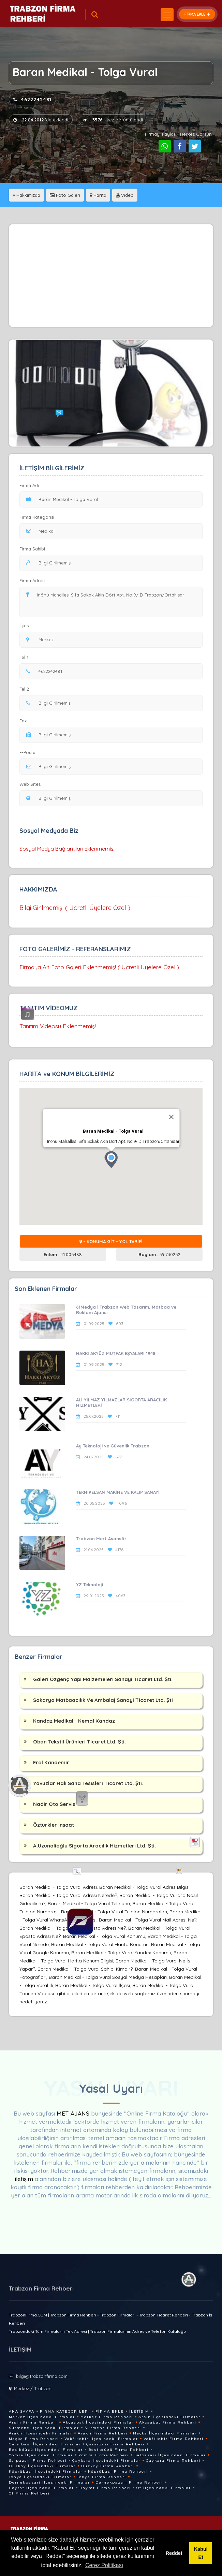 The width and height of the screenshot is (222, 2576). What do you see at coordinates (189, 2279) in the screenshot?
I see `check for available software updates` at bounding box center [189, 2279].